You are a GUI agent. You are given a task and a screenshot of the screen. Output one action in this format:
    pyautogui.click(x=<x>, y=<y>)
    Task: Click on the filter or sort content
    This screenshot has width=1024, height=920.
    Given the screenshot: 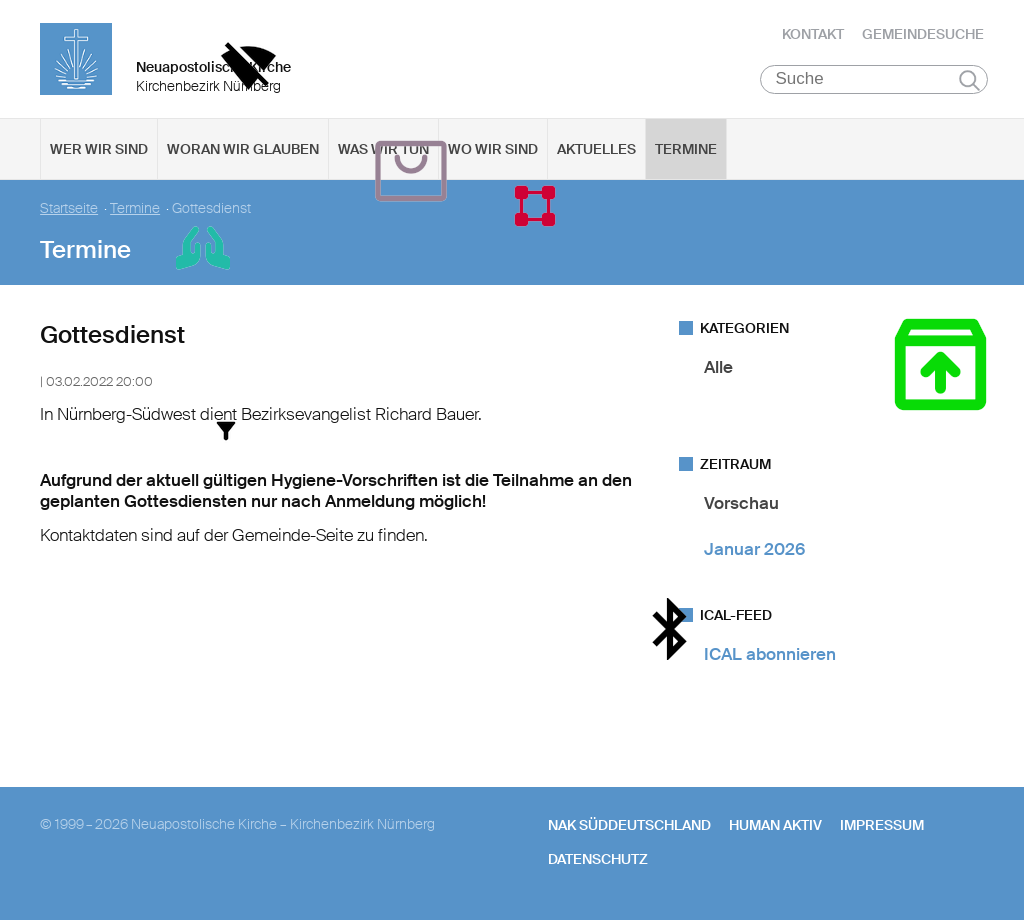 What is the action you would take?
    pyautogui.click(x=226, y=431)
    